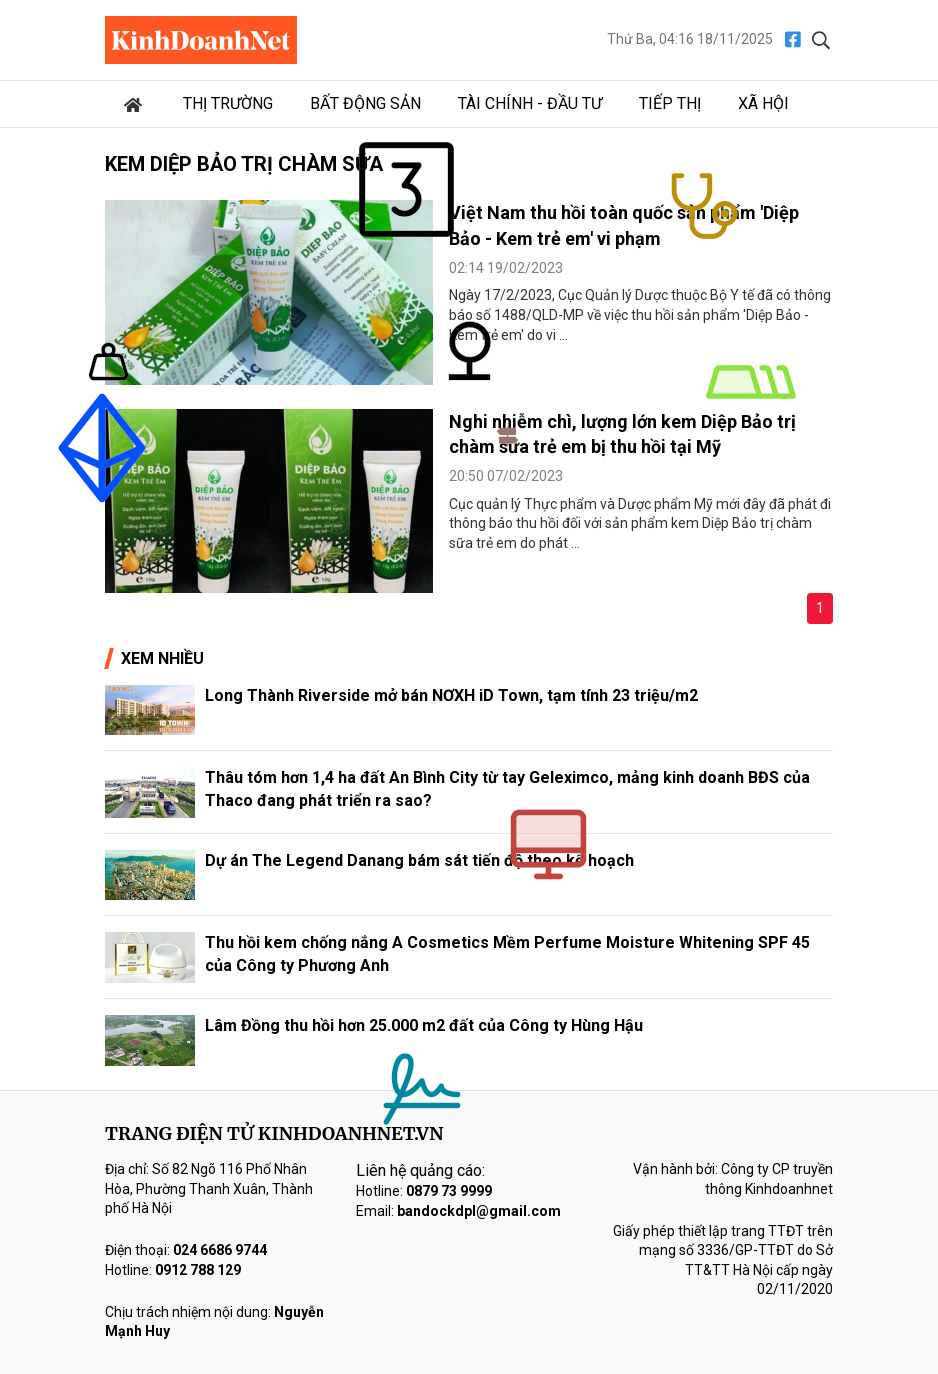  What do you see at coordinates (751, 382) in the screenshot?
I see `switch between open browser tabs` at bounding box center [751, 382].